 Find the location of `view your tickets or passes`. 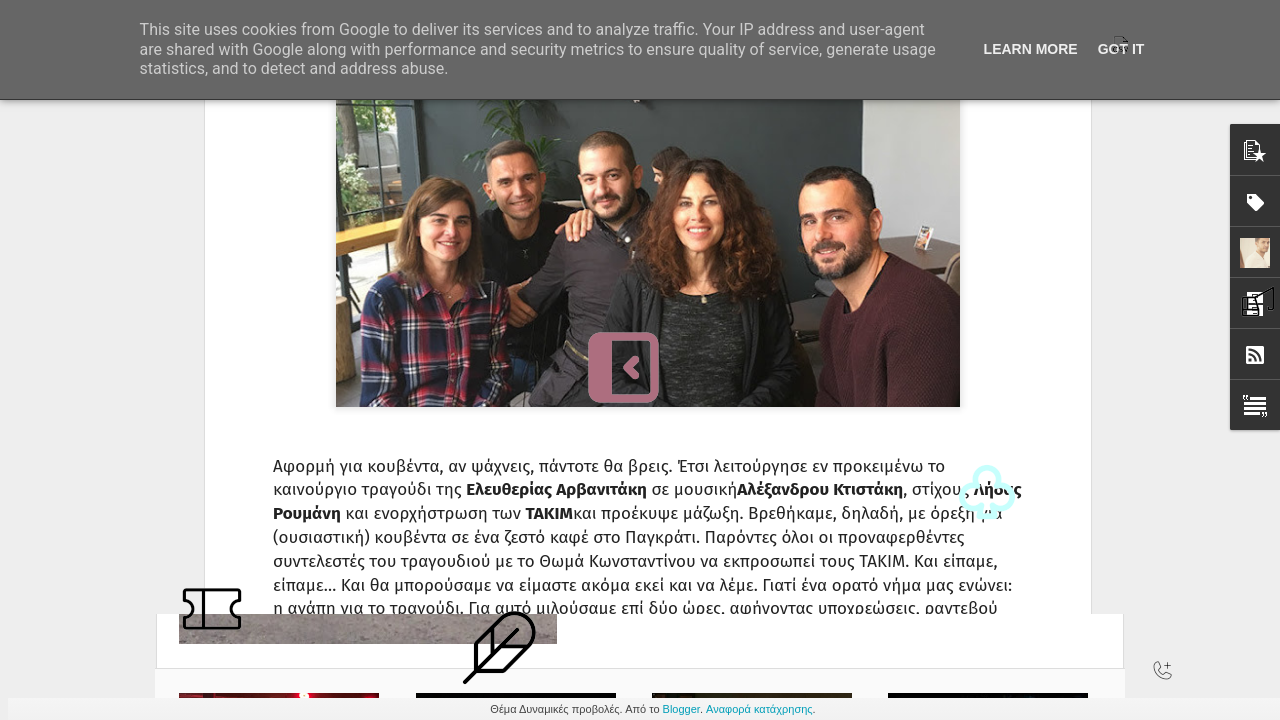

view your tickets or passes is located at coordinates (212, 609).